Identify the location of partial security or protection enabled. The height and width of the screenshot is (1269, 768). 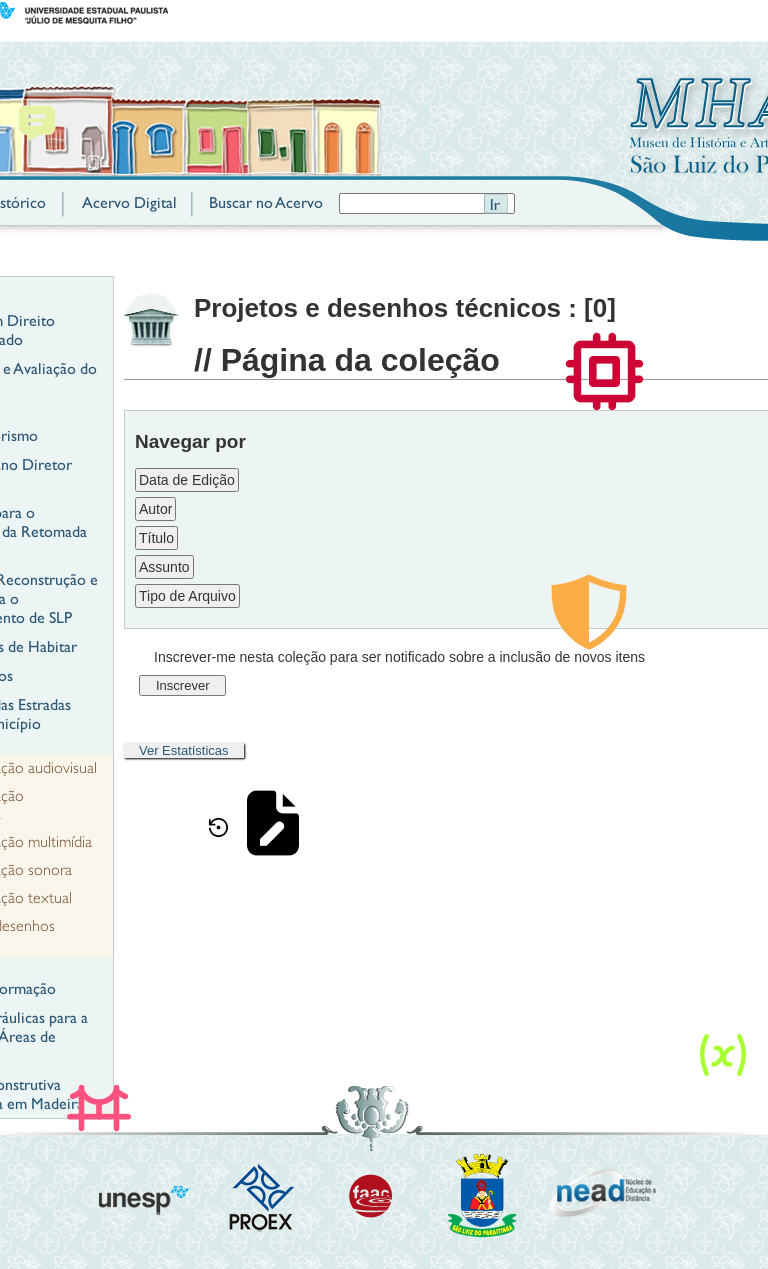
(589, 612).